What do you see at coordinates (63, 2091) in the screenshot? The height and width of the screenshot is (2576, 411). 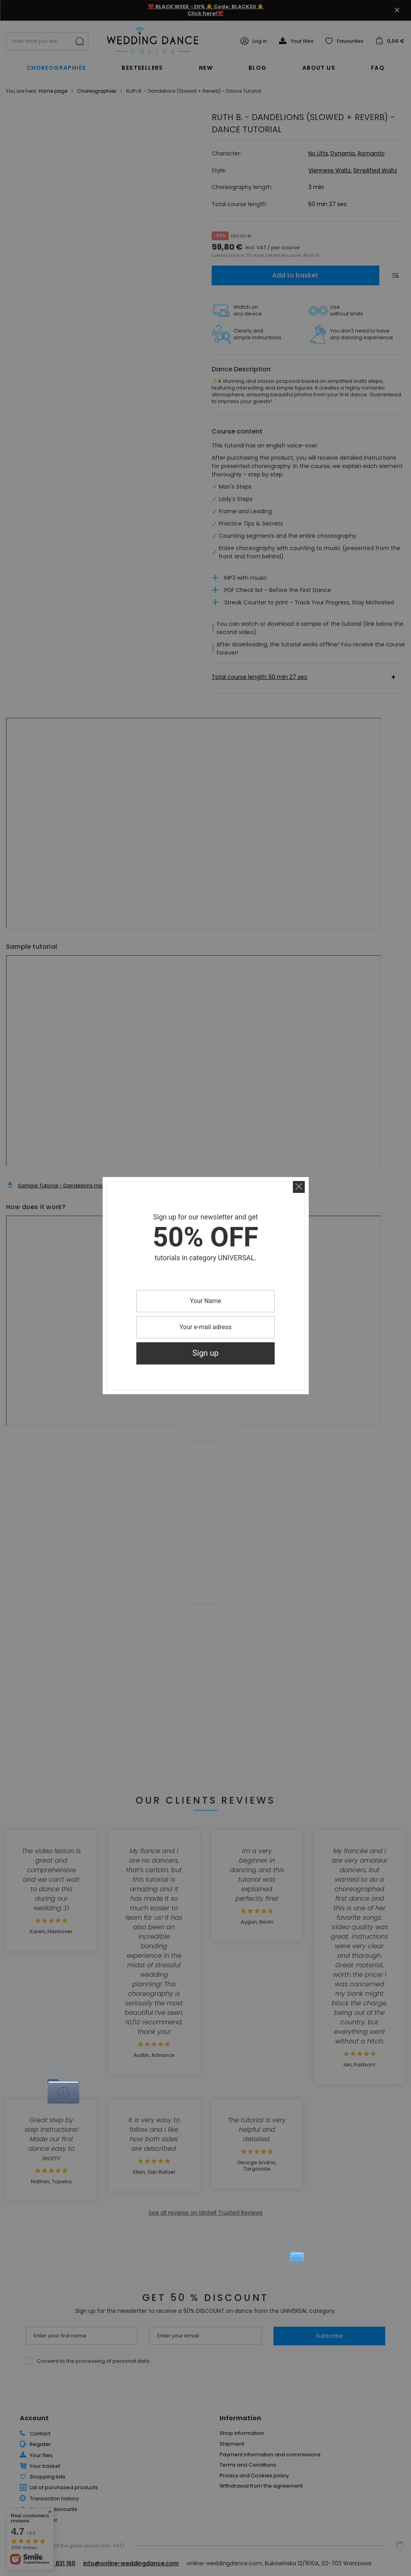 I see `access temporary files folder` at bounding box center [63, 2091].